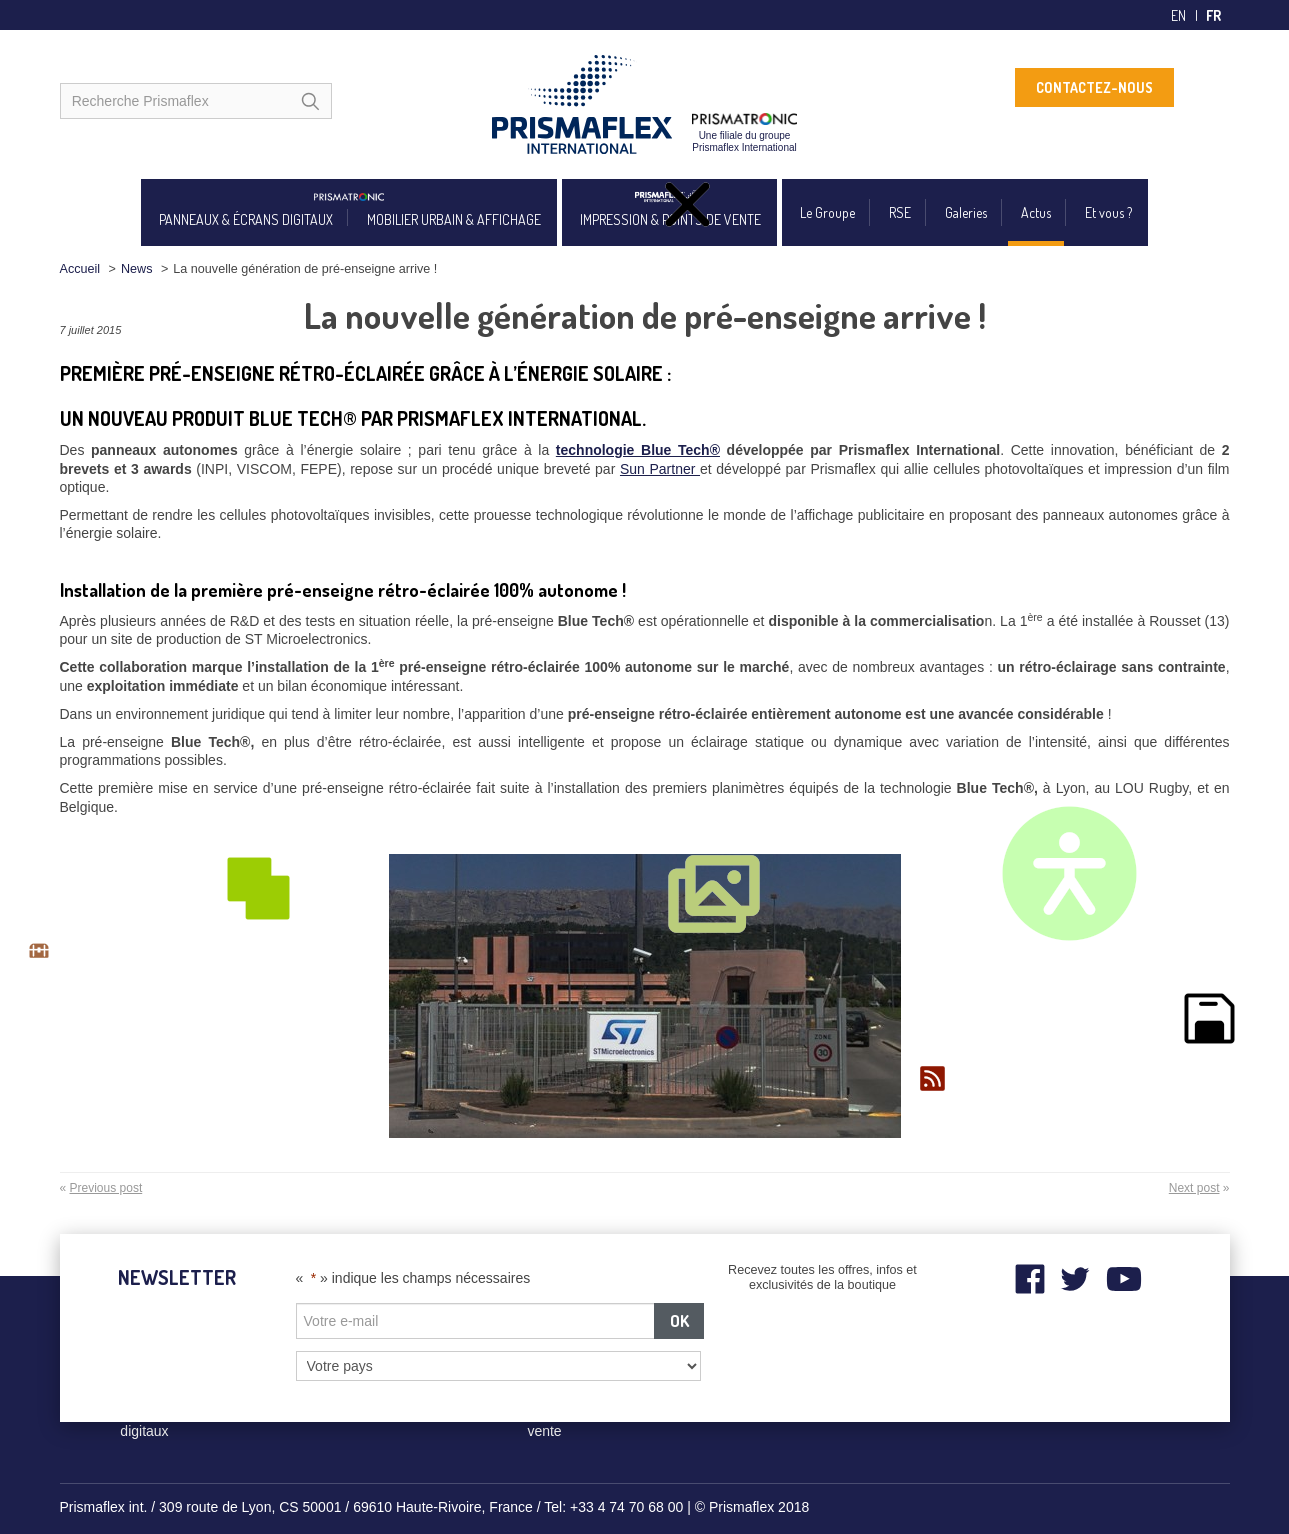 The height and width of the screenshot is (1534, 1289). I want to click on view user profile, so click(1069, 873).